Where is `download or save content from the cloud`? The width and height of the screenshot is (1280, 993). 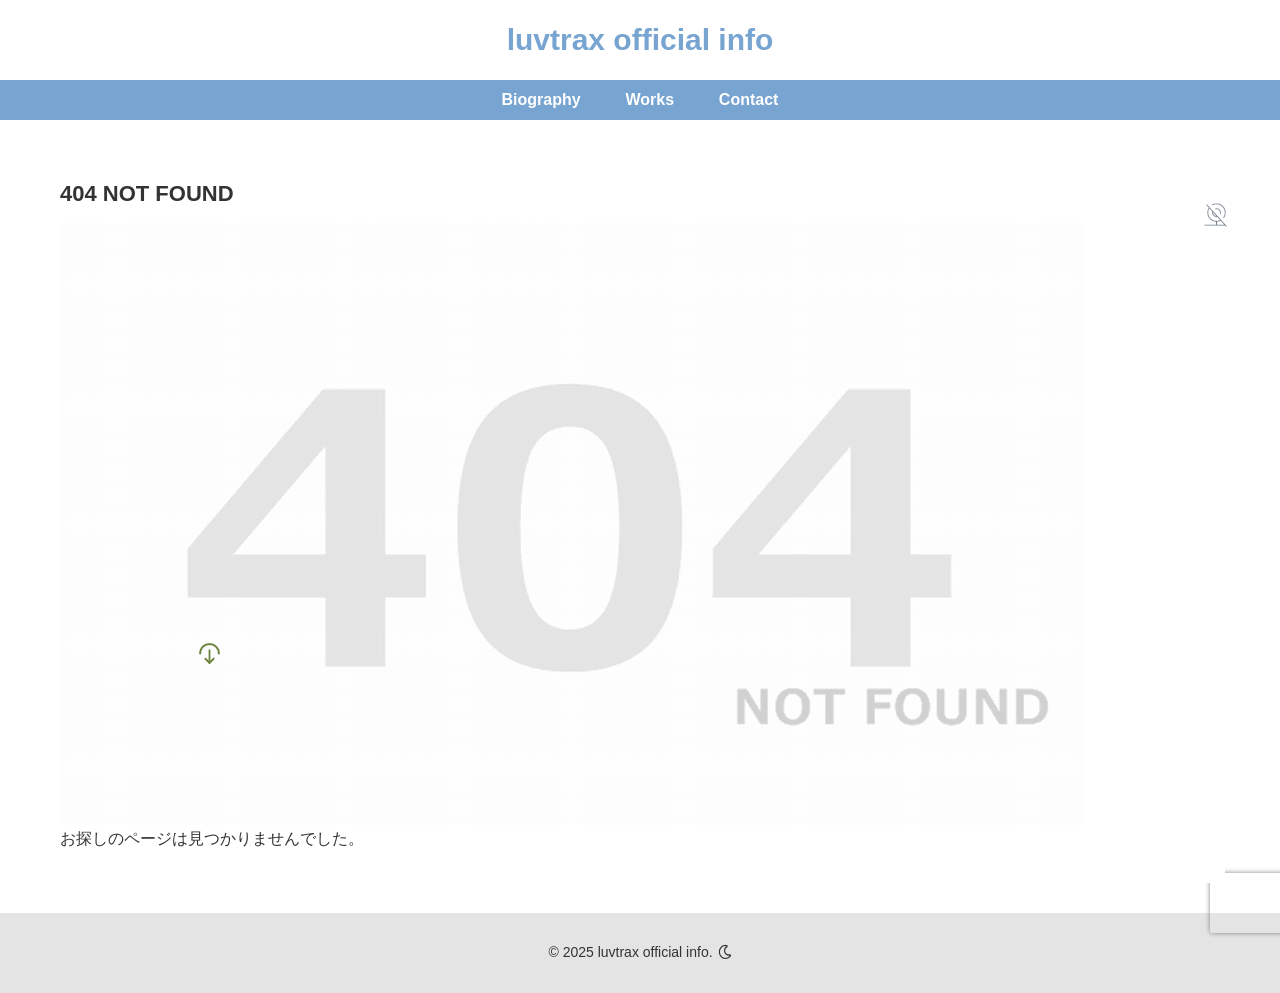
download or save content from the cloud is located at coordinates (209, 653).